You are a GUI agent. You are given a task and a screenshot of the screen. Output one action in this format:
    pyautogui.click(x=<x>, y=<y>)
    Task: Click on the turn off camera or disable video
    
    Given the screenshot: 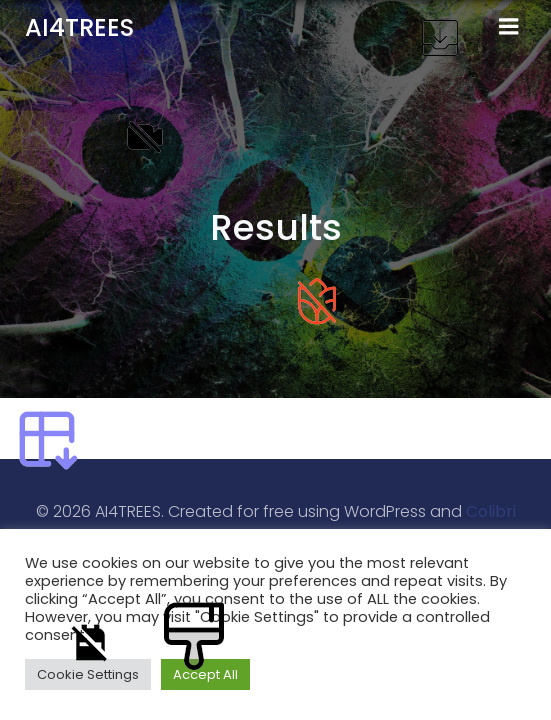 What is the action you would take?
    pyautogui.click(x=145, y=137)
    